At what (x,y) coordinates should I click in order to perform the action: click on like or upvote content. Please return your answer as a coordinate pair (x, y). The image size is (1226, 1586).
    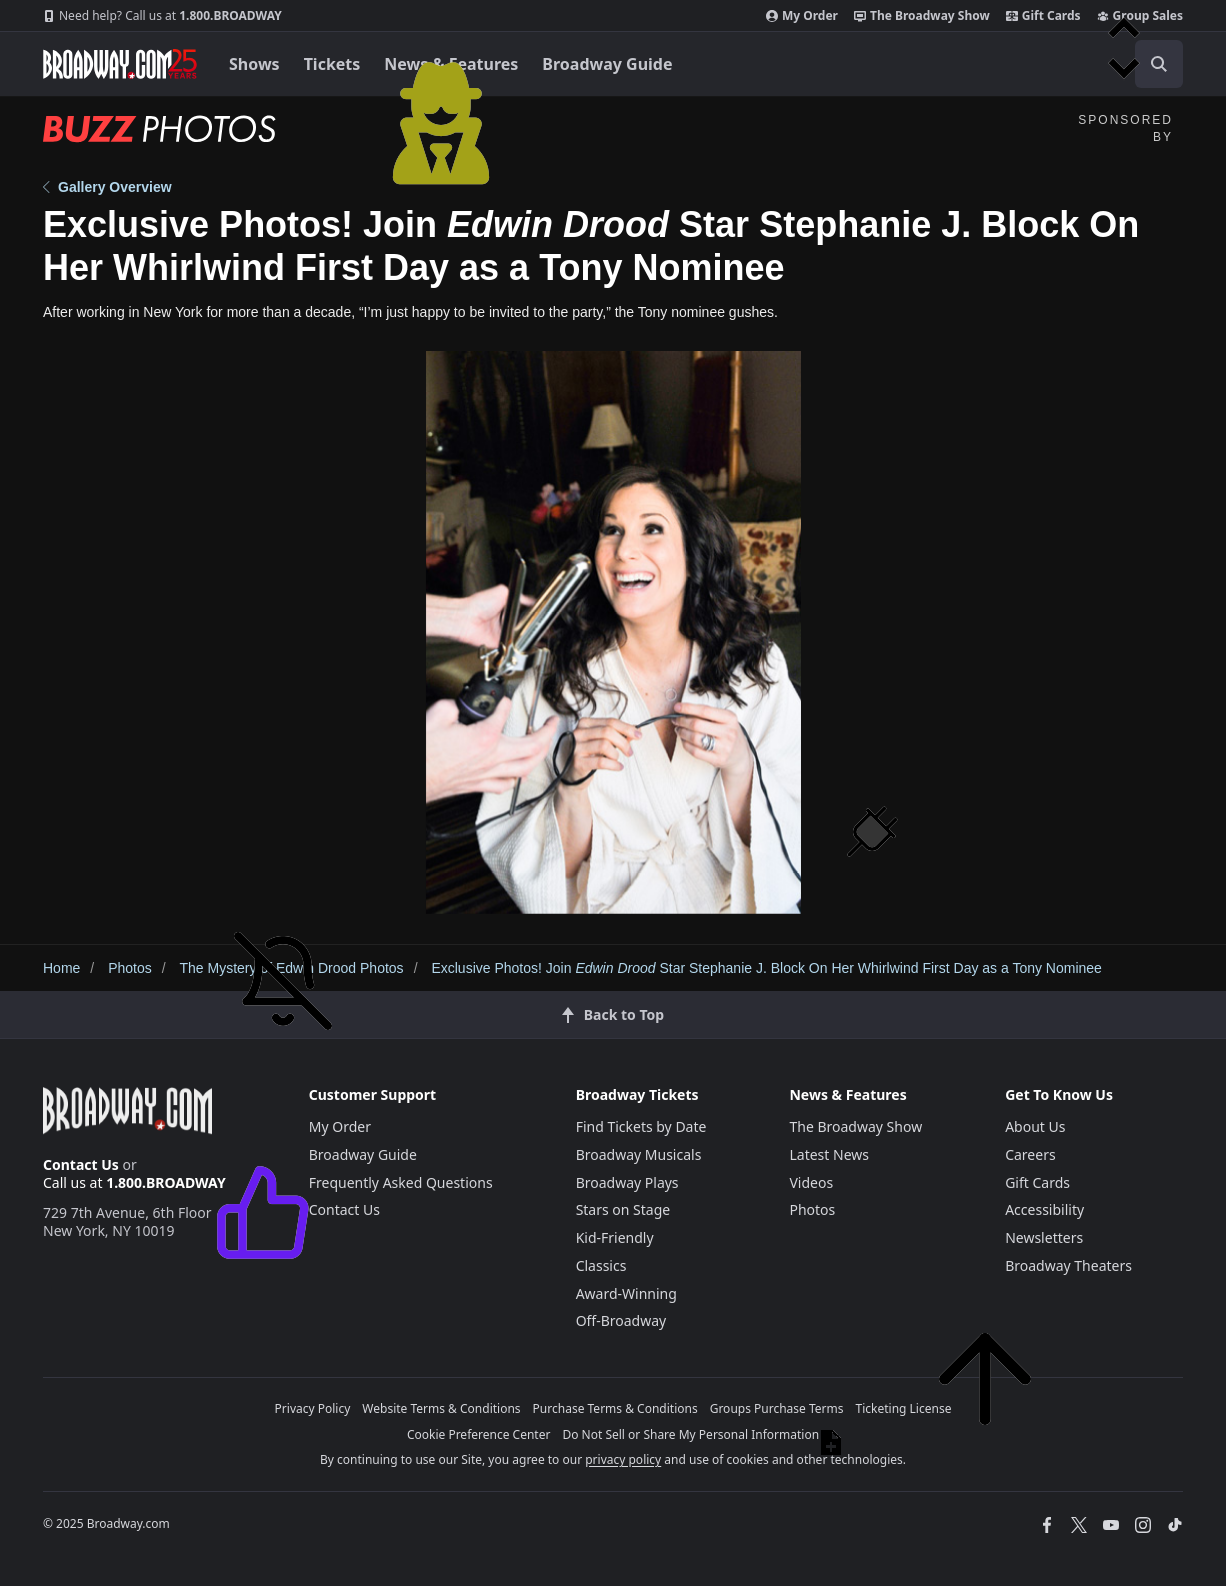
    Looking at the image, I should click on (263, 1212).